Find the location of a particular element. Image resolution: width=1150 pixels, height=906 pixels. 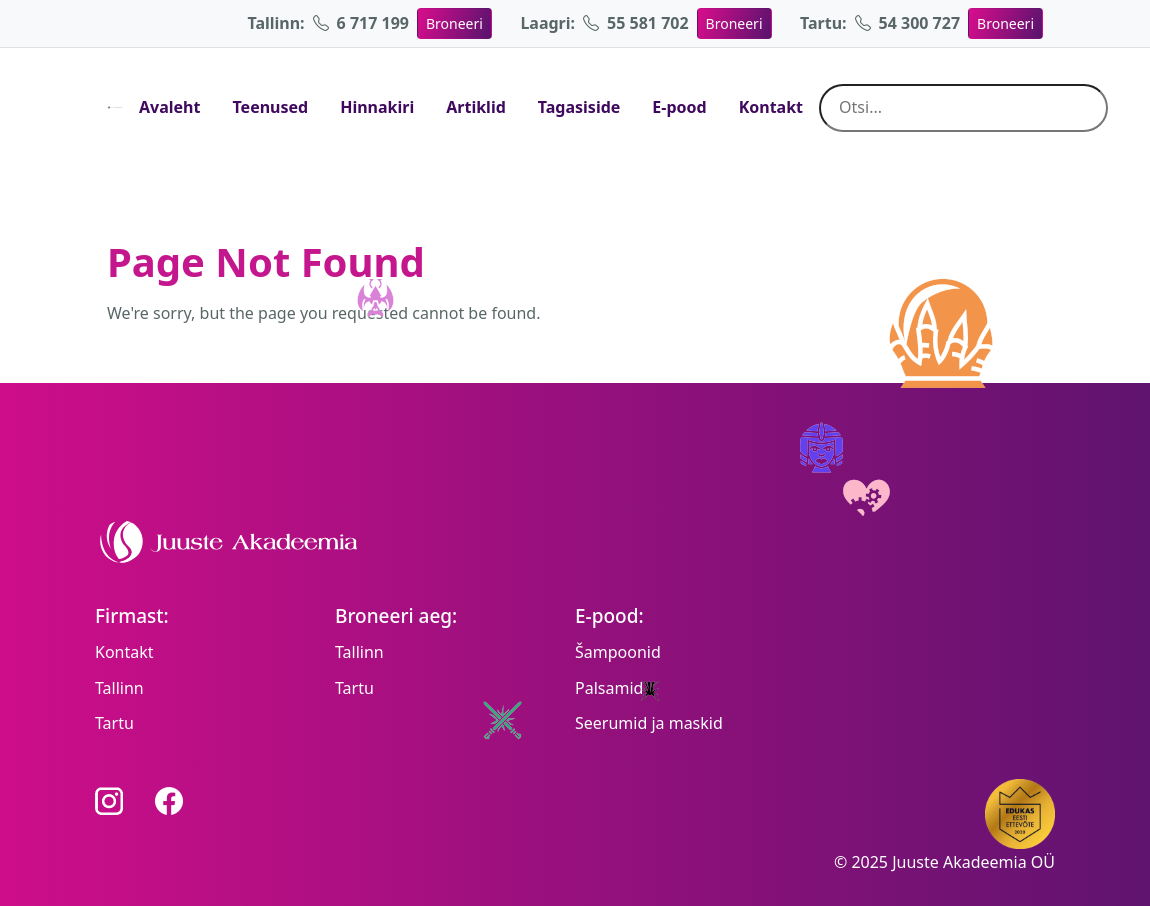

indicates volcanic activity or hazard in a game is located at coordinates (650, 691).